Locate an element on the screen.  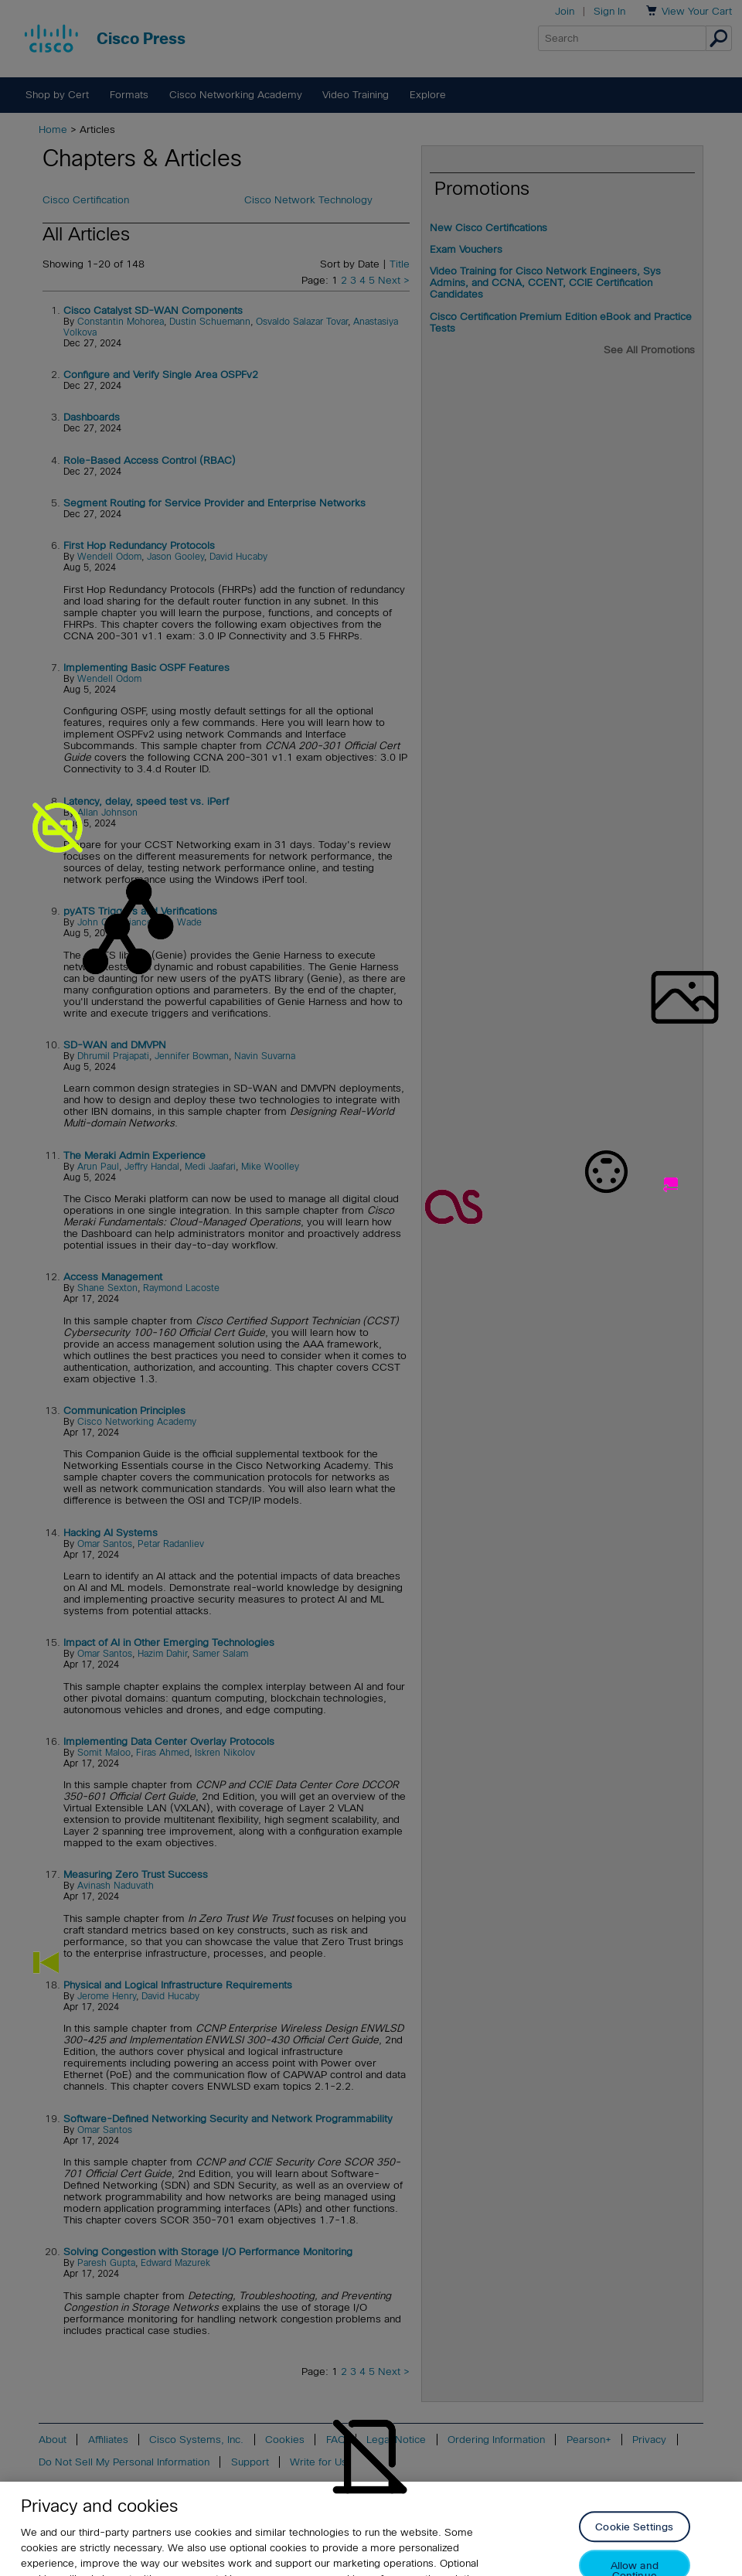
view photo or image is located at coordinates (685, 997).